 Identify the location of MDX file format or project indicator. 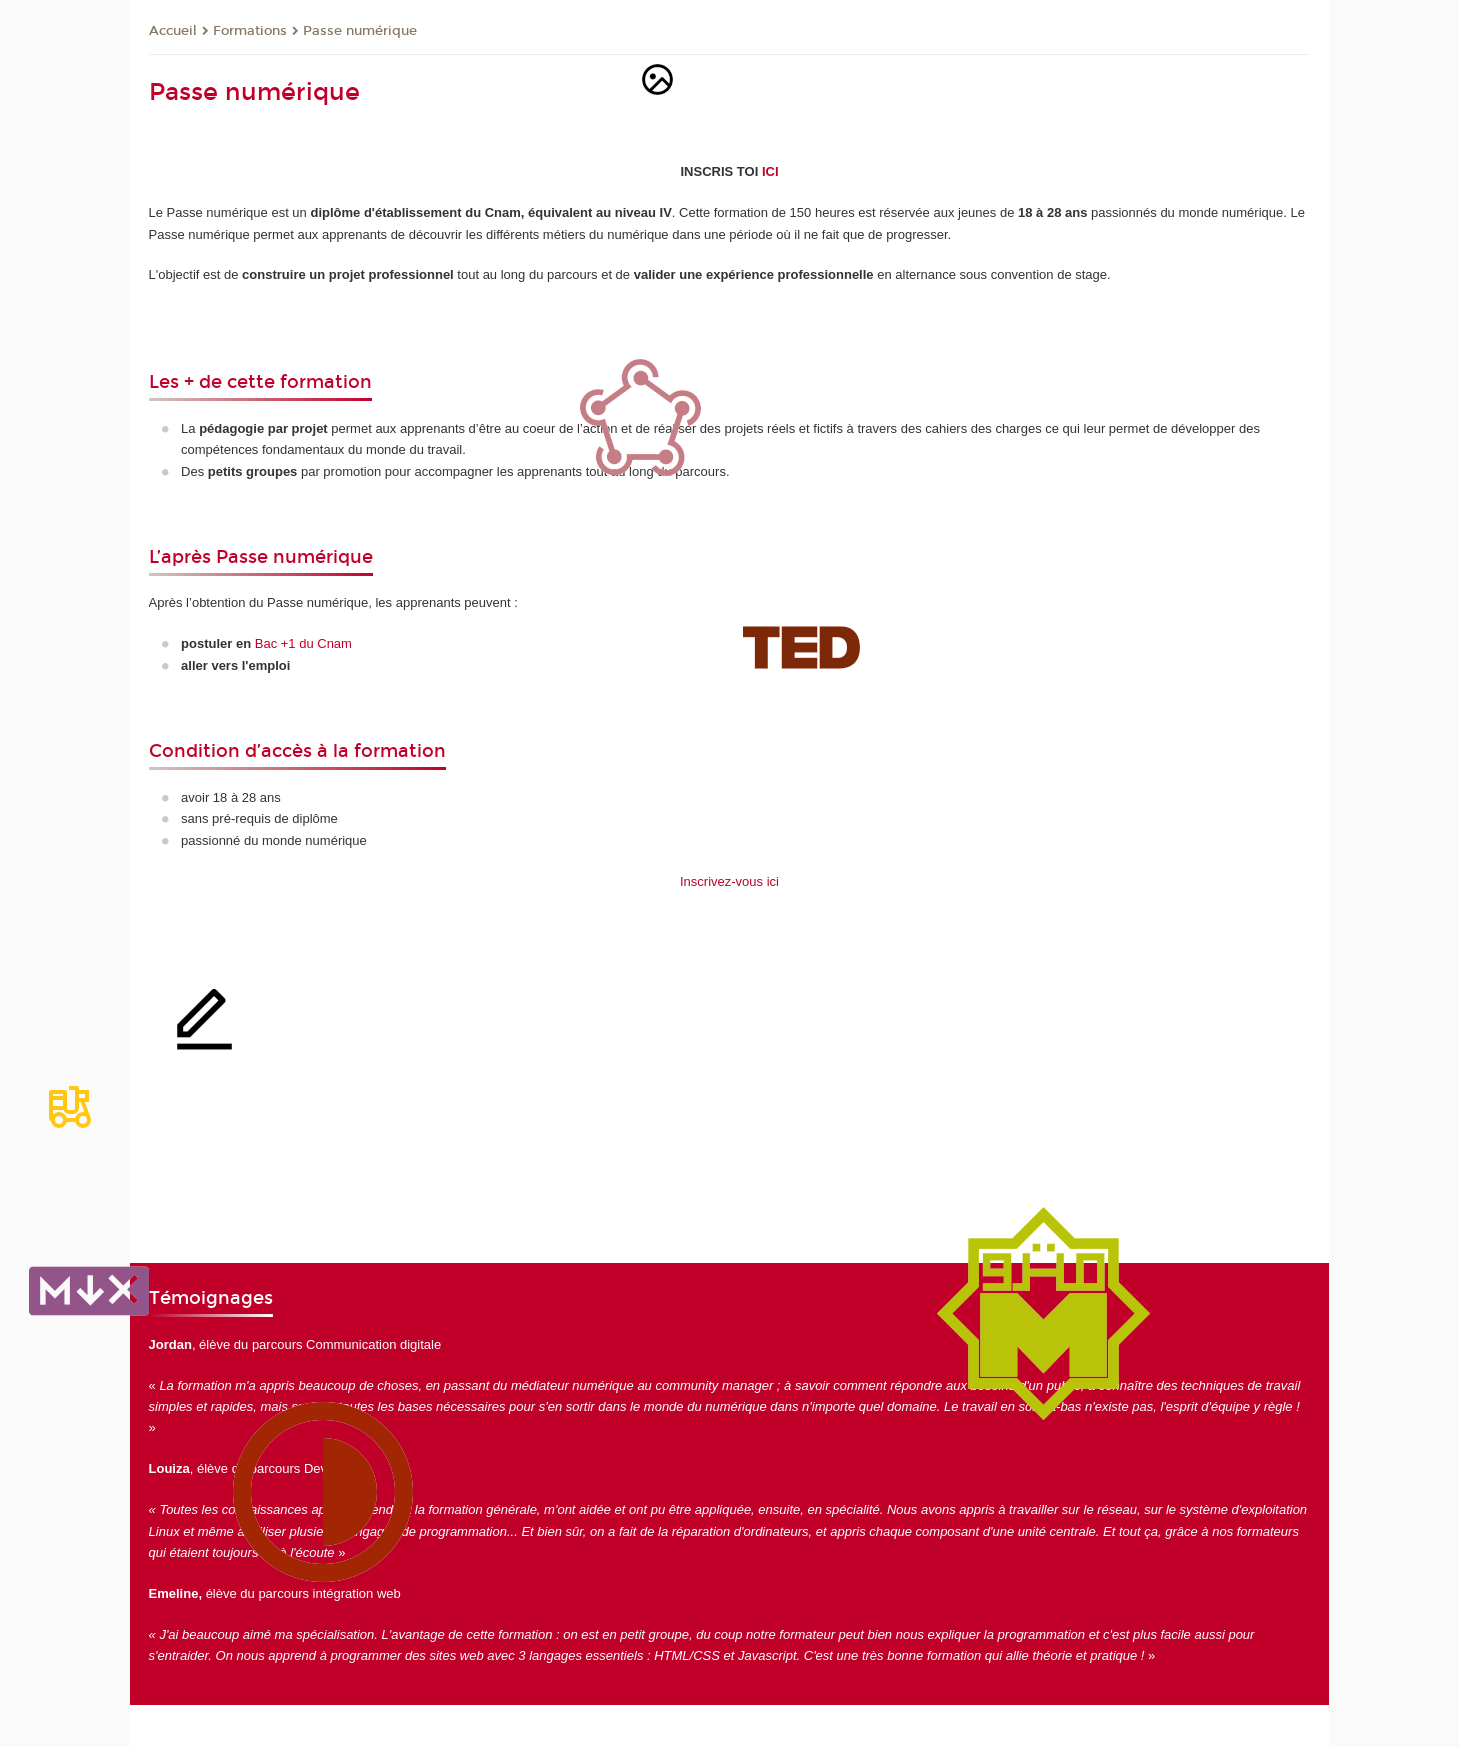
(89, 1291).